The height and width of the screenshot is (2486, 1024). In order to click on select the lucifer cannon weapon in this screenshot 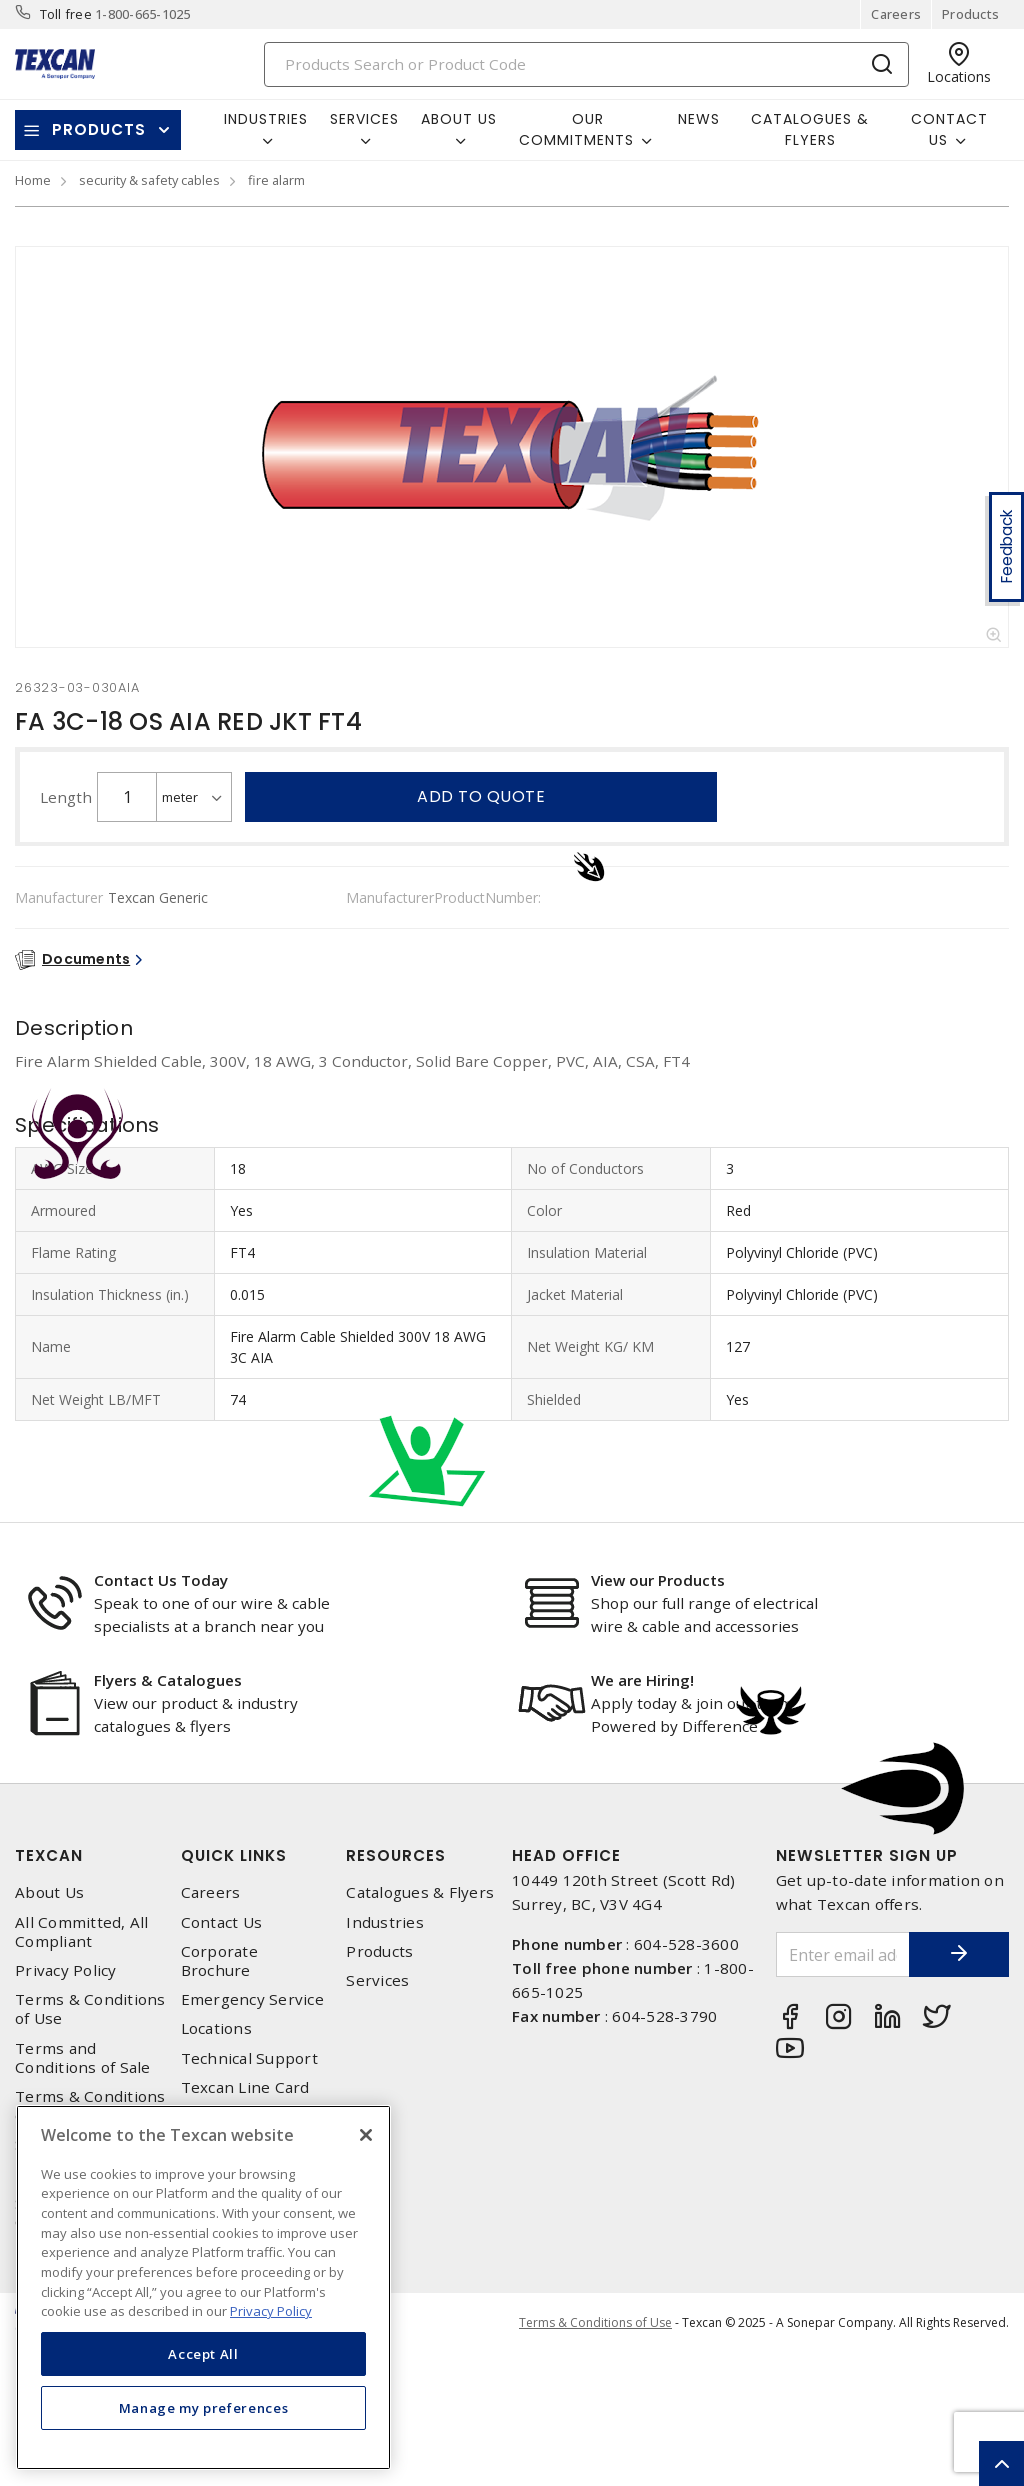, I will do `click(902, 1788)`.